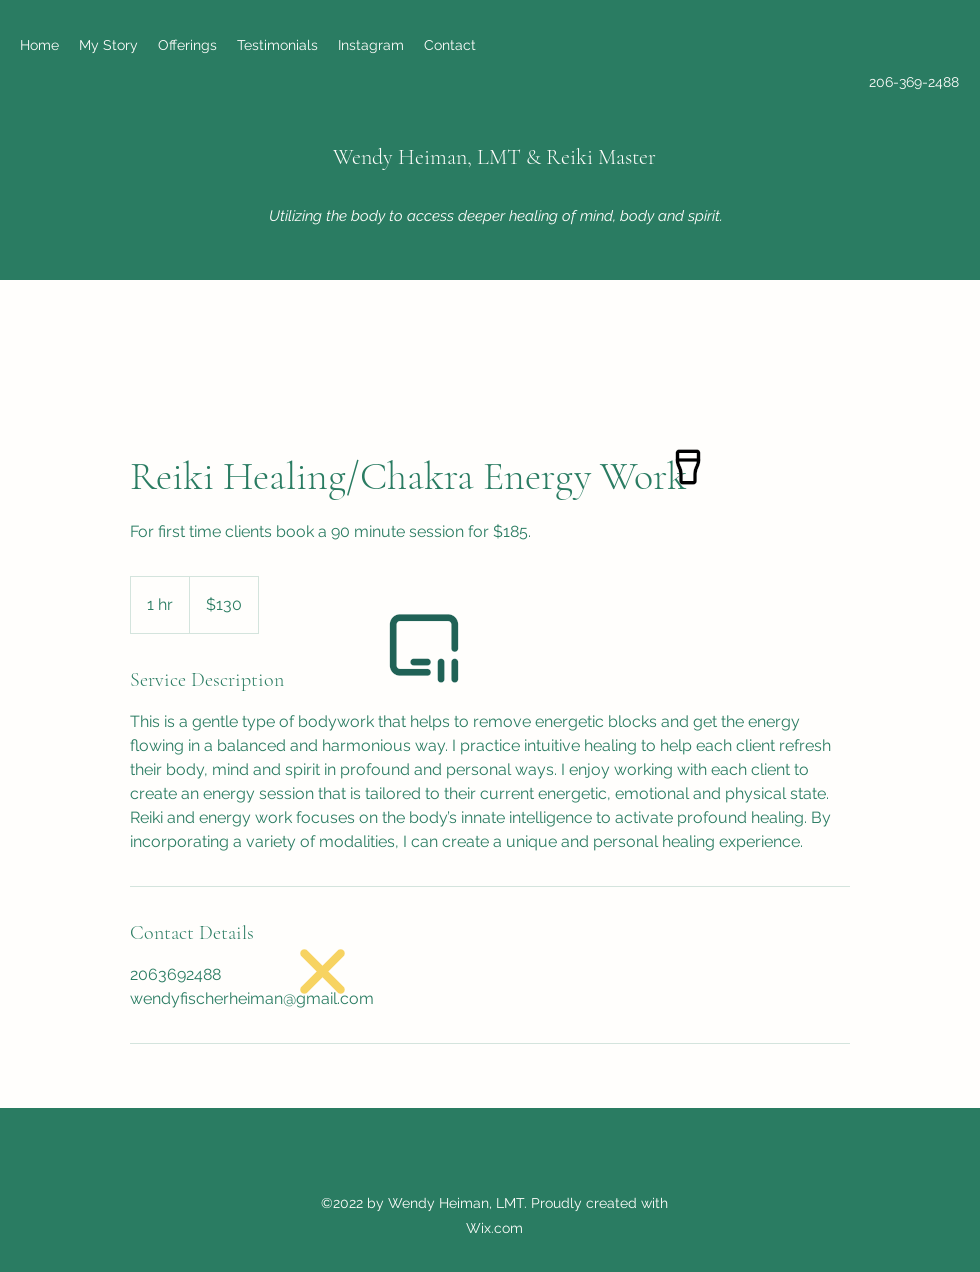 Image resolution: width=980 pixels, height=1272 pixels. What do you see at coordinates (424, 645) in the screenshot?
I see `pause media playback on tablet device` at bounding box center [424, 645].